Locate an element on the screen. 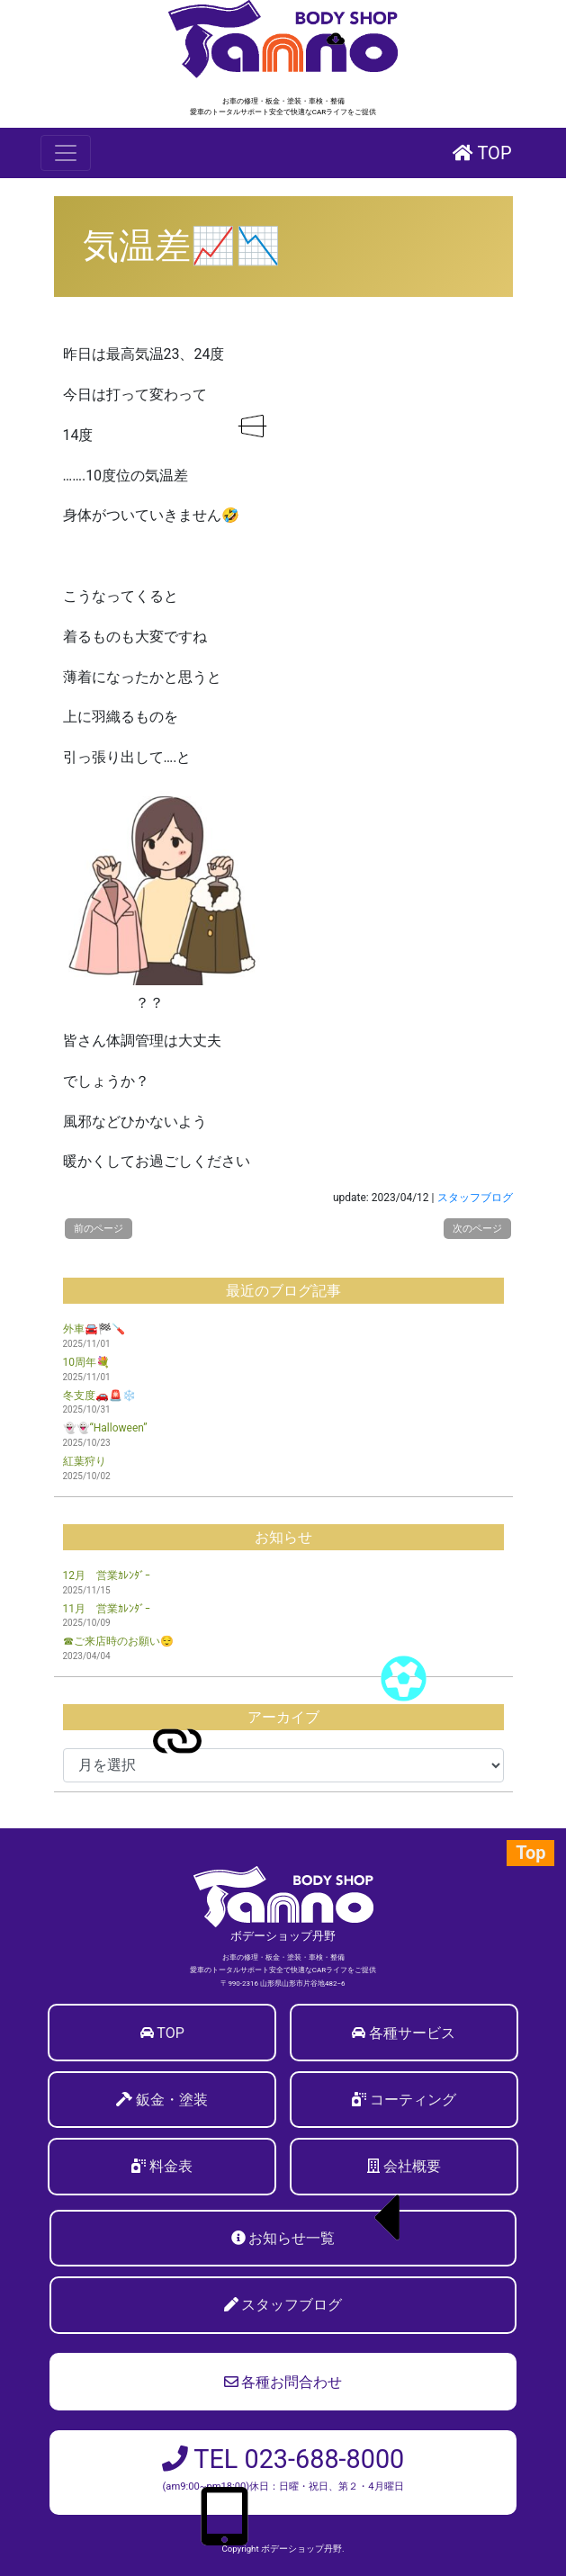  access sports or soccer-related content is located at coordinates (403, 1678).